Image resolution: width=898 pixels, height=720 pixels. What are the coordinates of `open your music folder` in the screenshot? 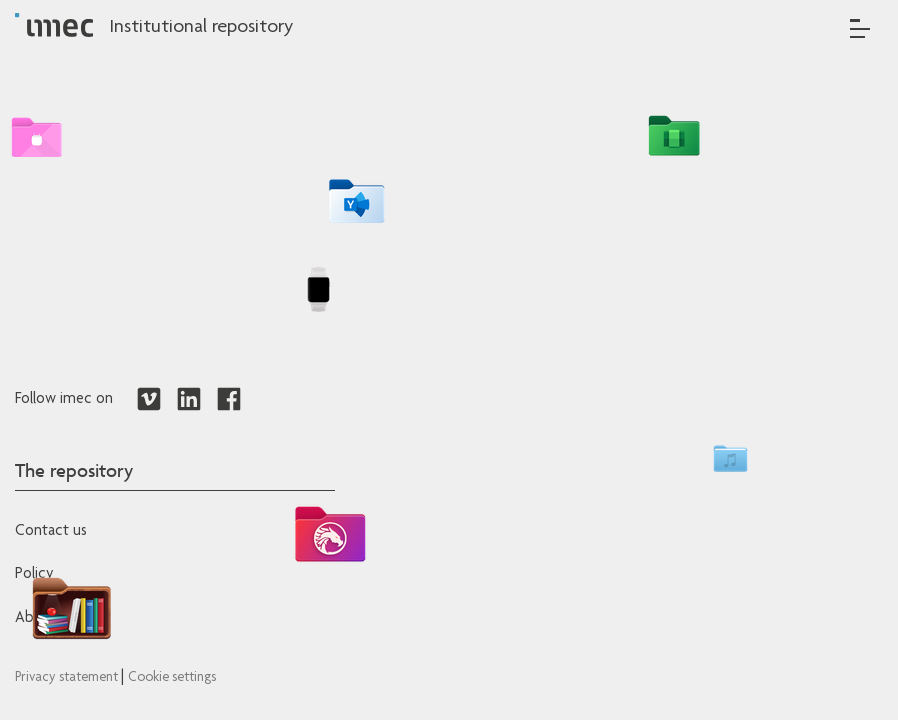 It's located at (730, 458).